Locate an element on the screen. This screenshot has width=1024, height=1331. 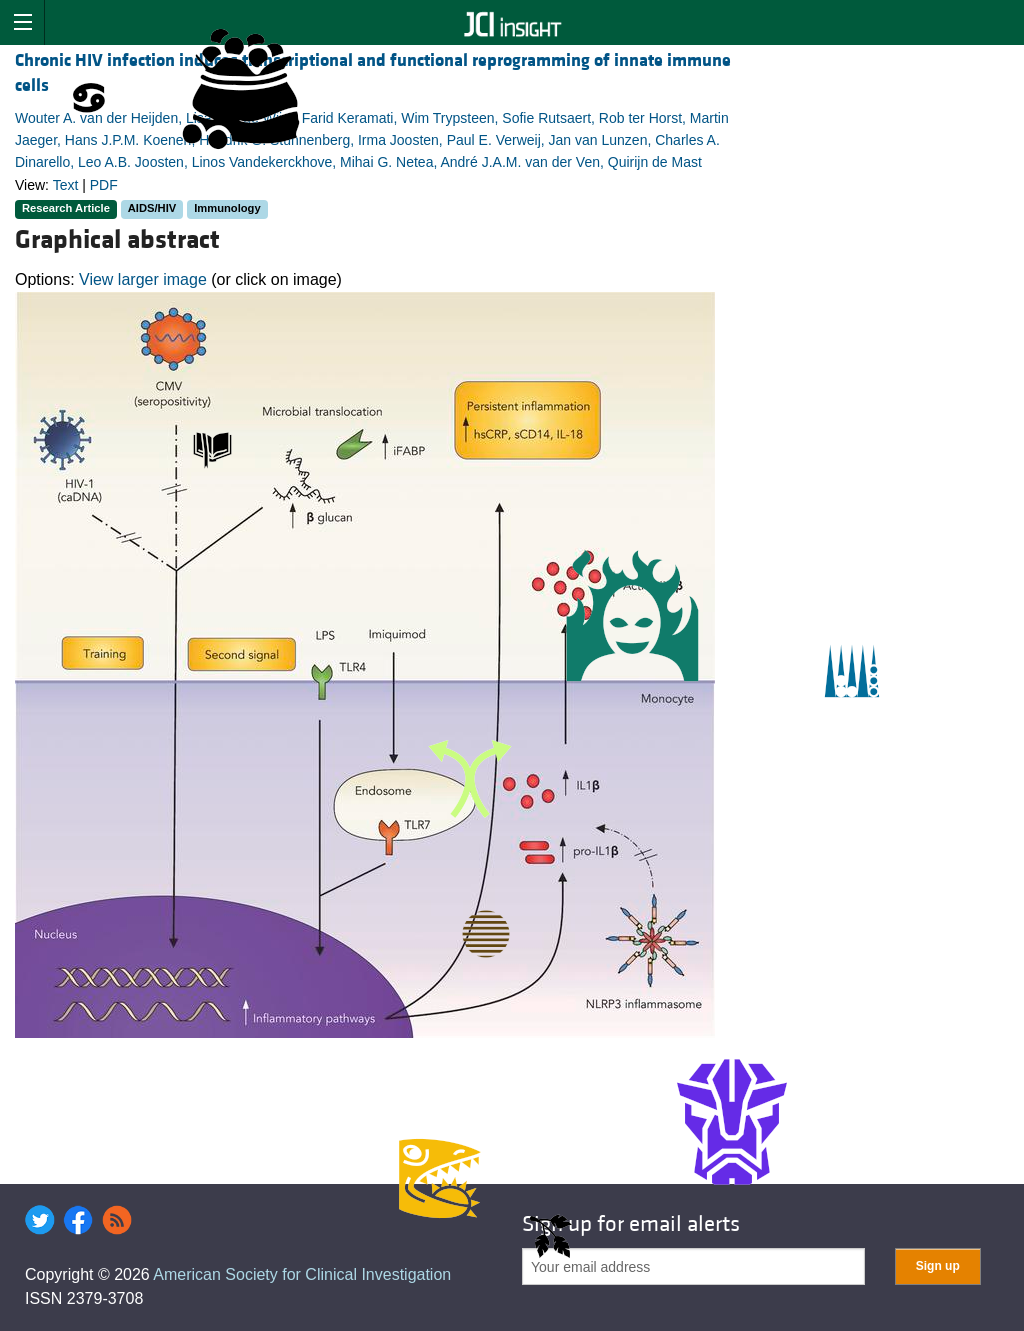
represents nature or plant-related content is located at coordinates (551, 1236).